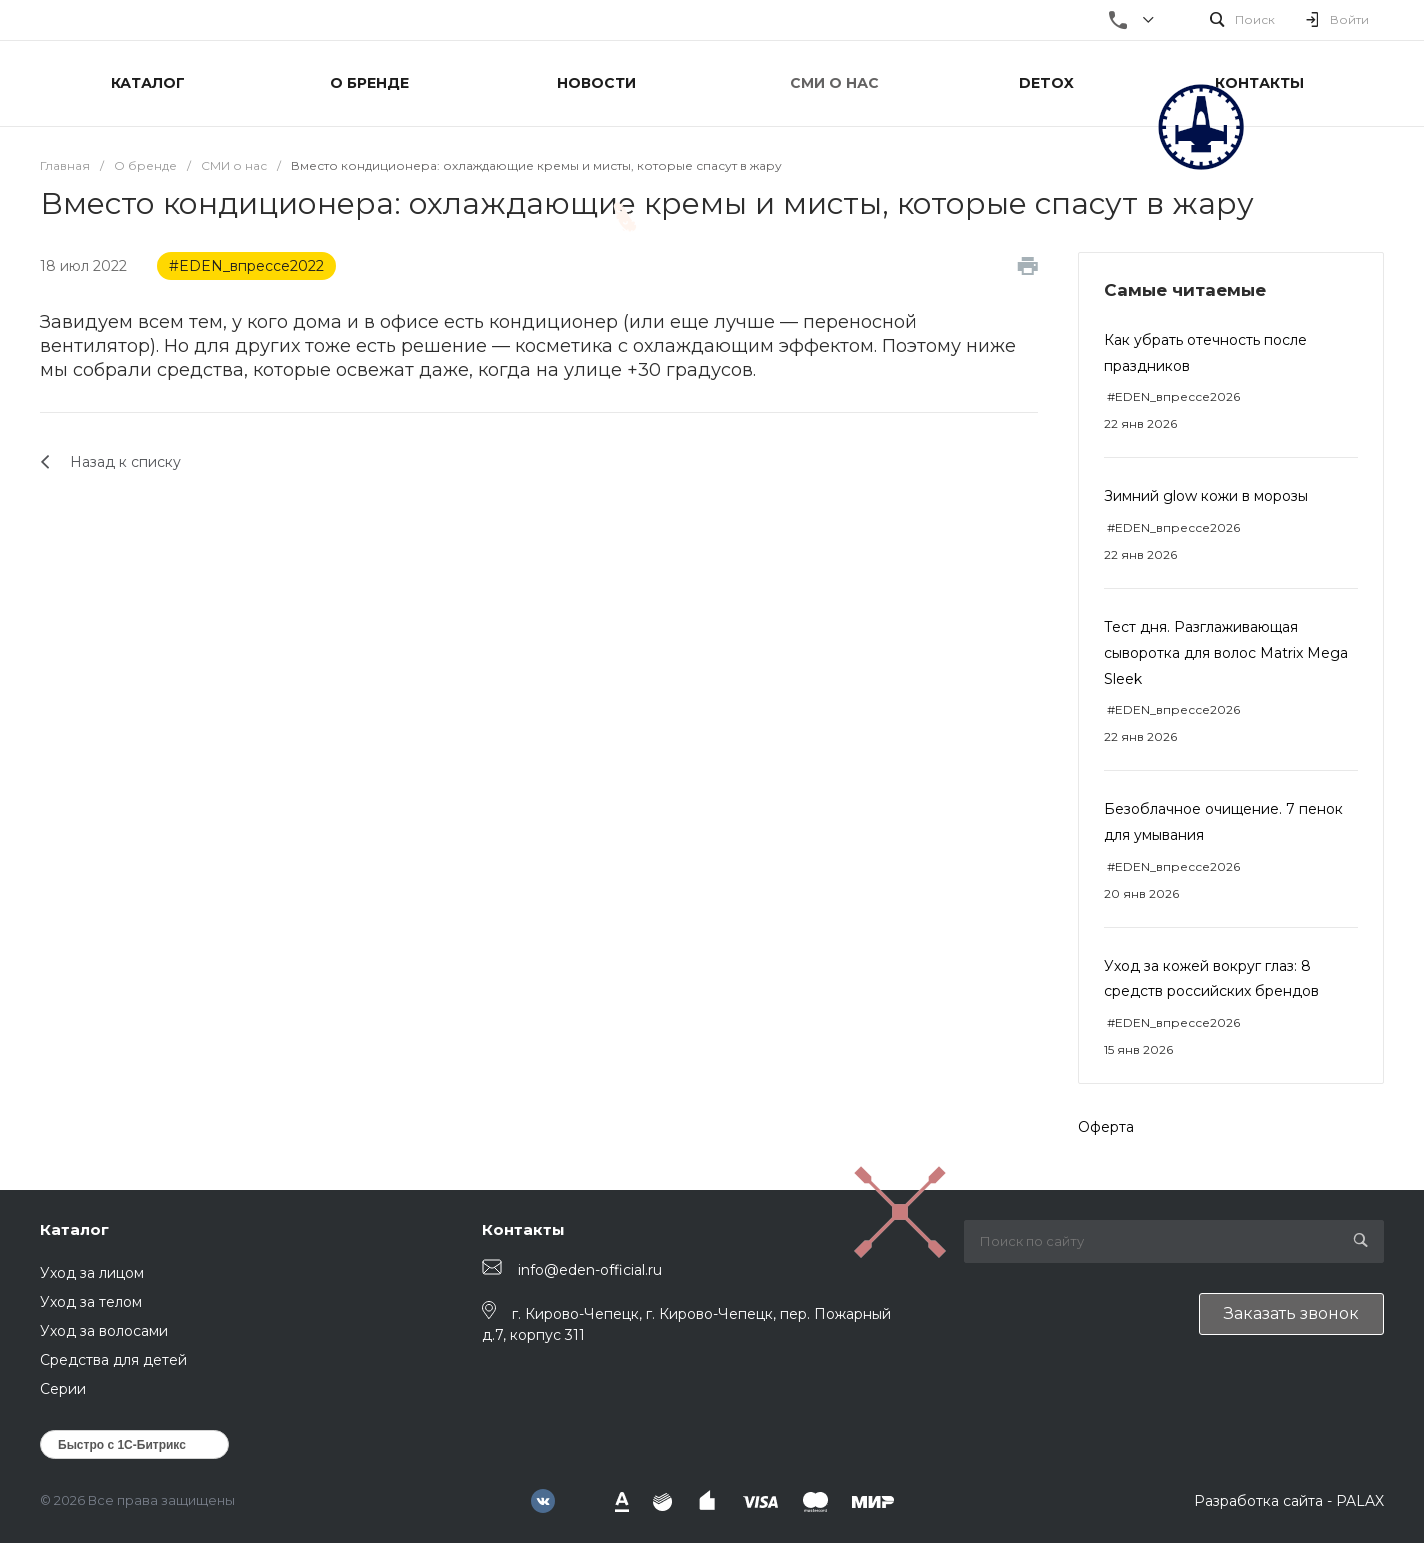 The image size is (1424, 1543). I want to click on select pickle as a food item or ingredient, so click(625, 217).